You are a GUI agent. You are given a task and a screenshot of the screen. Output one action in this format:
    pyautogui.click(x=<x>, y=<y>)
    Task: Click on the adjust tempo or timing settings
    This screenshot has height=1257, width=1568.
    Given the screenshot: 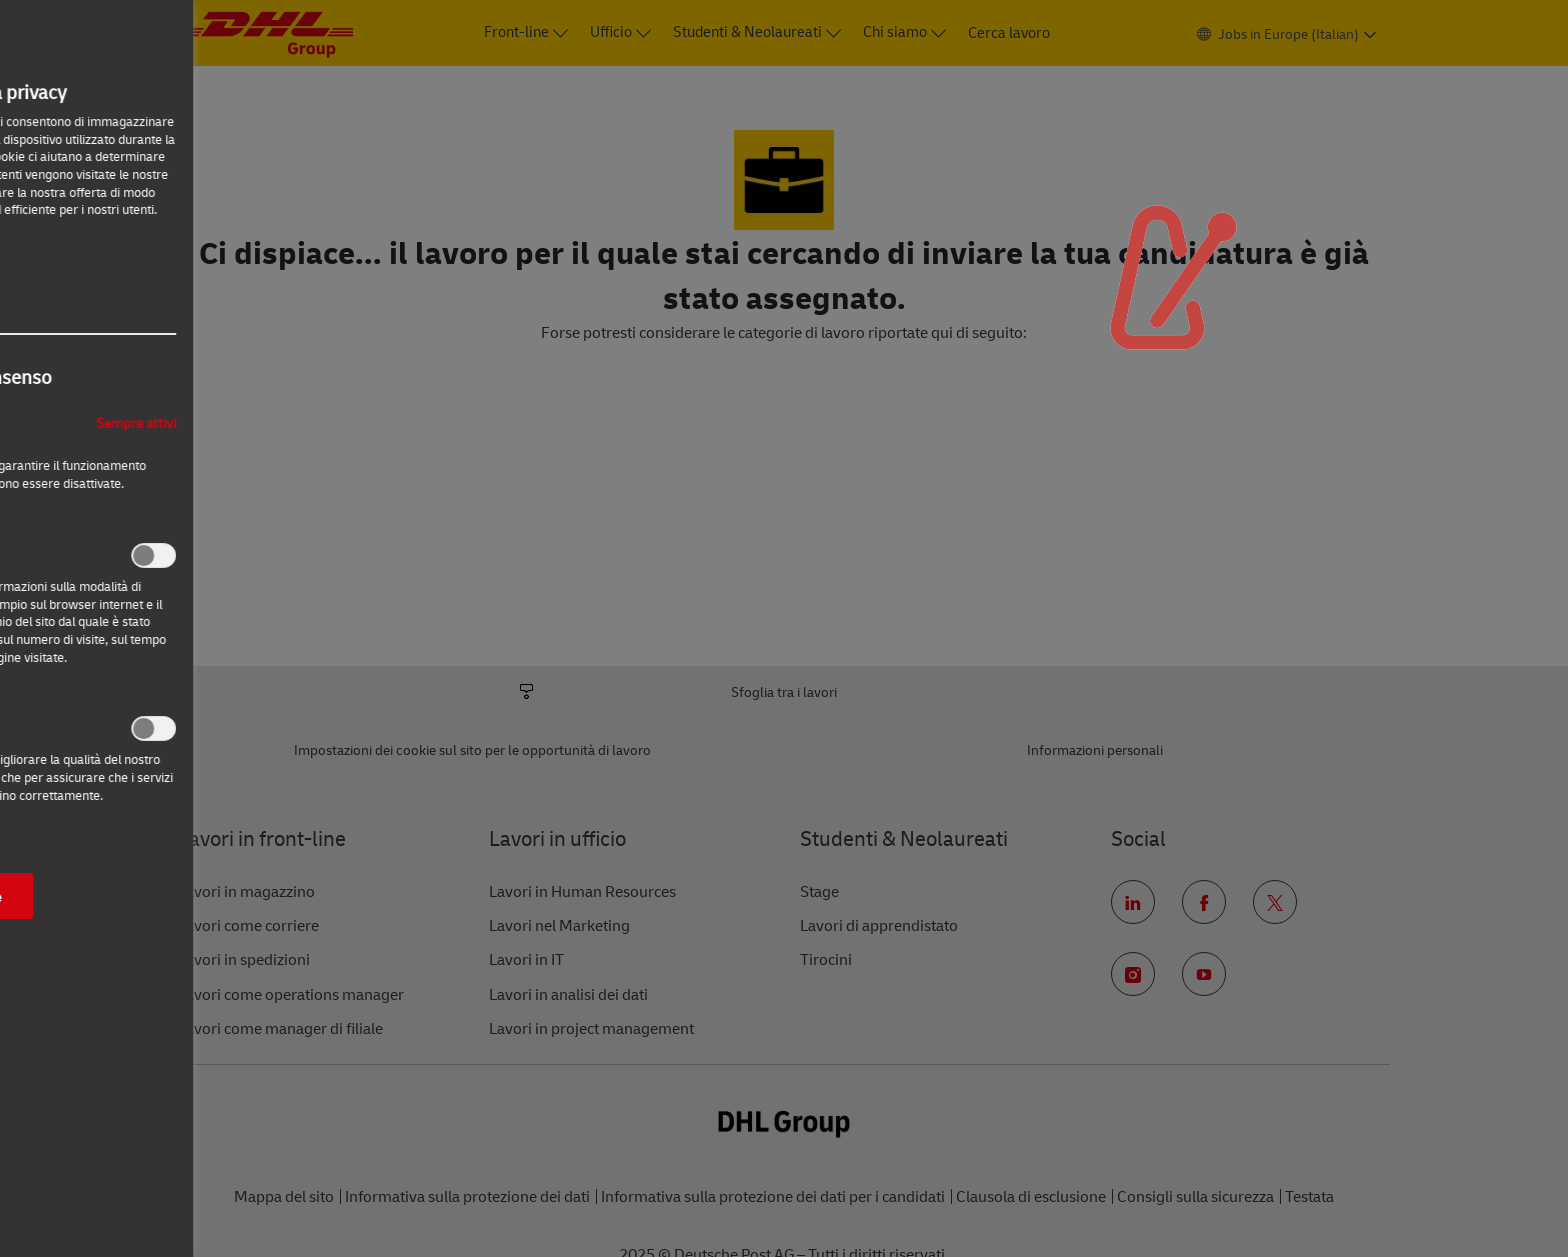 What is the action you would take?
    pyautogui.click(x=1164, y=277)
    